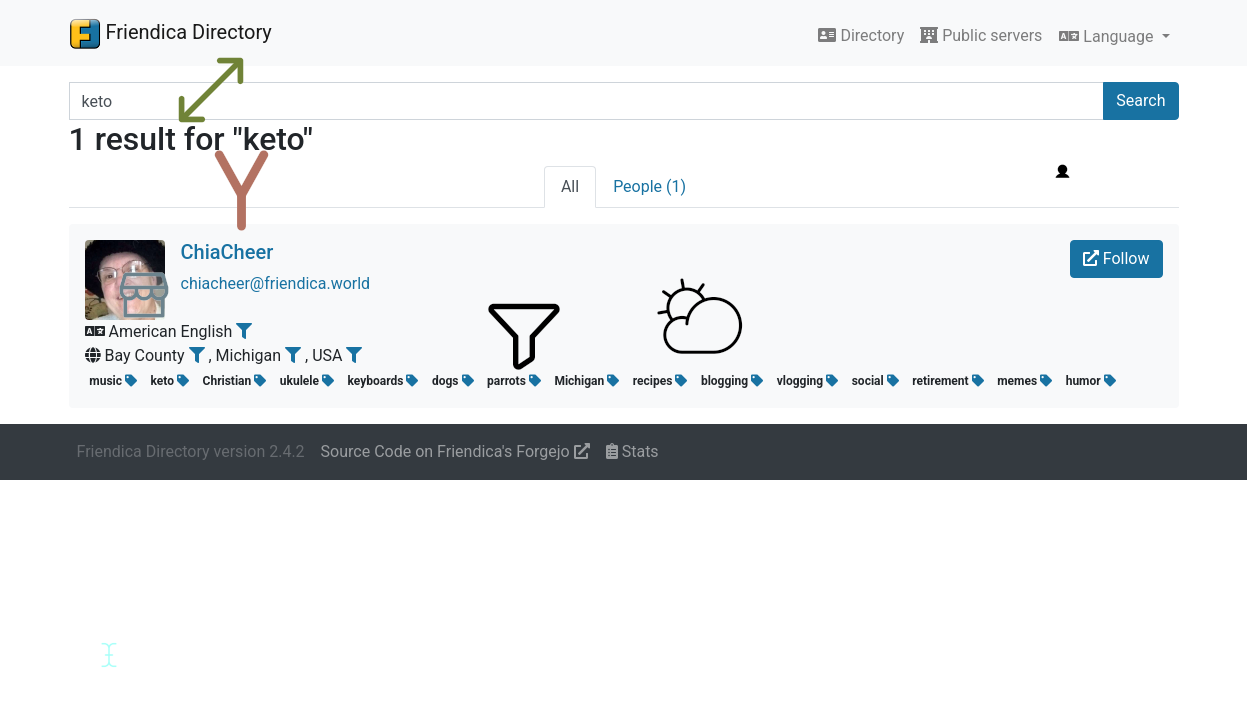  Describe the element at coordinates (109, 655) in the screenshot. I see `text input field is active` at that location.